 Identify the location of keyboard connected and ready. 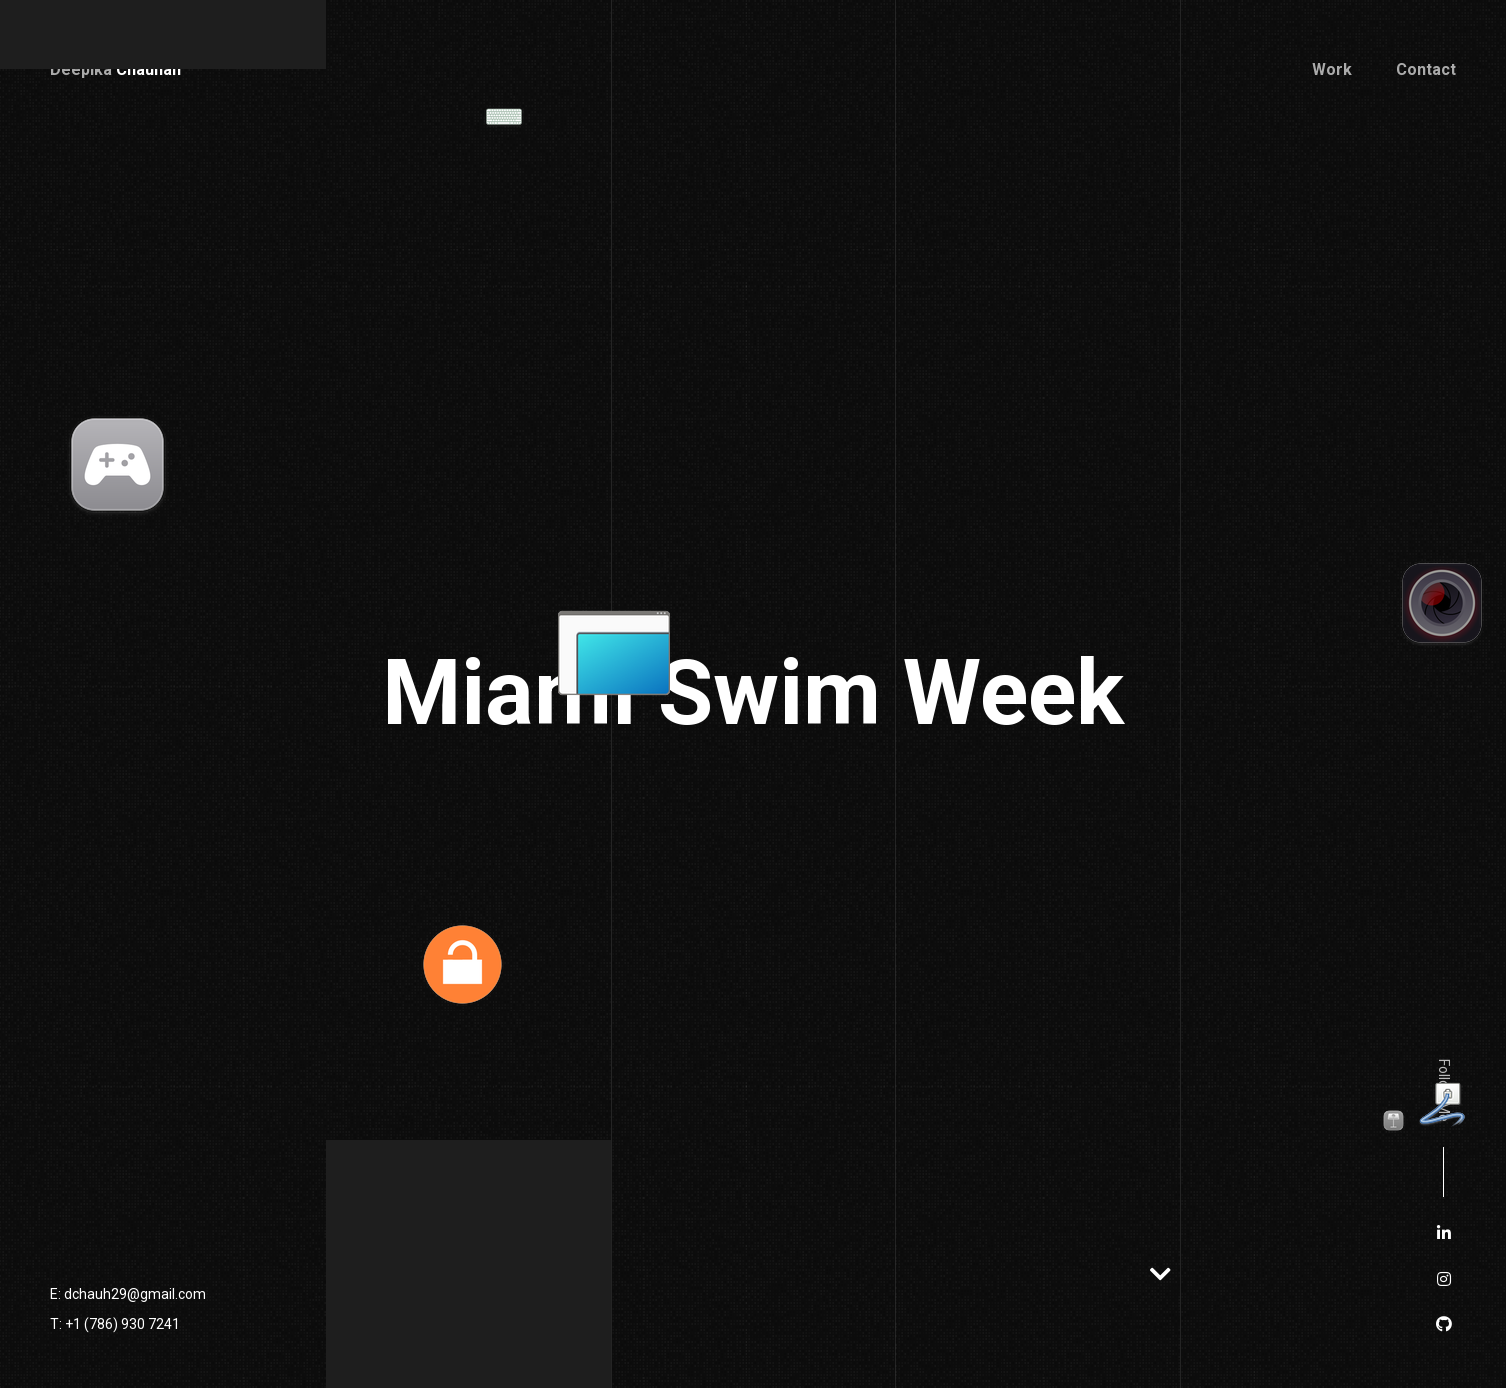
(504, 117).